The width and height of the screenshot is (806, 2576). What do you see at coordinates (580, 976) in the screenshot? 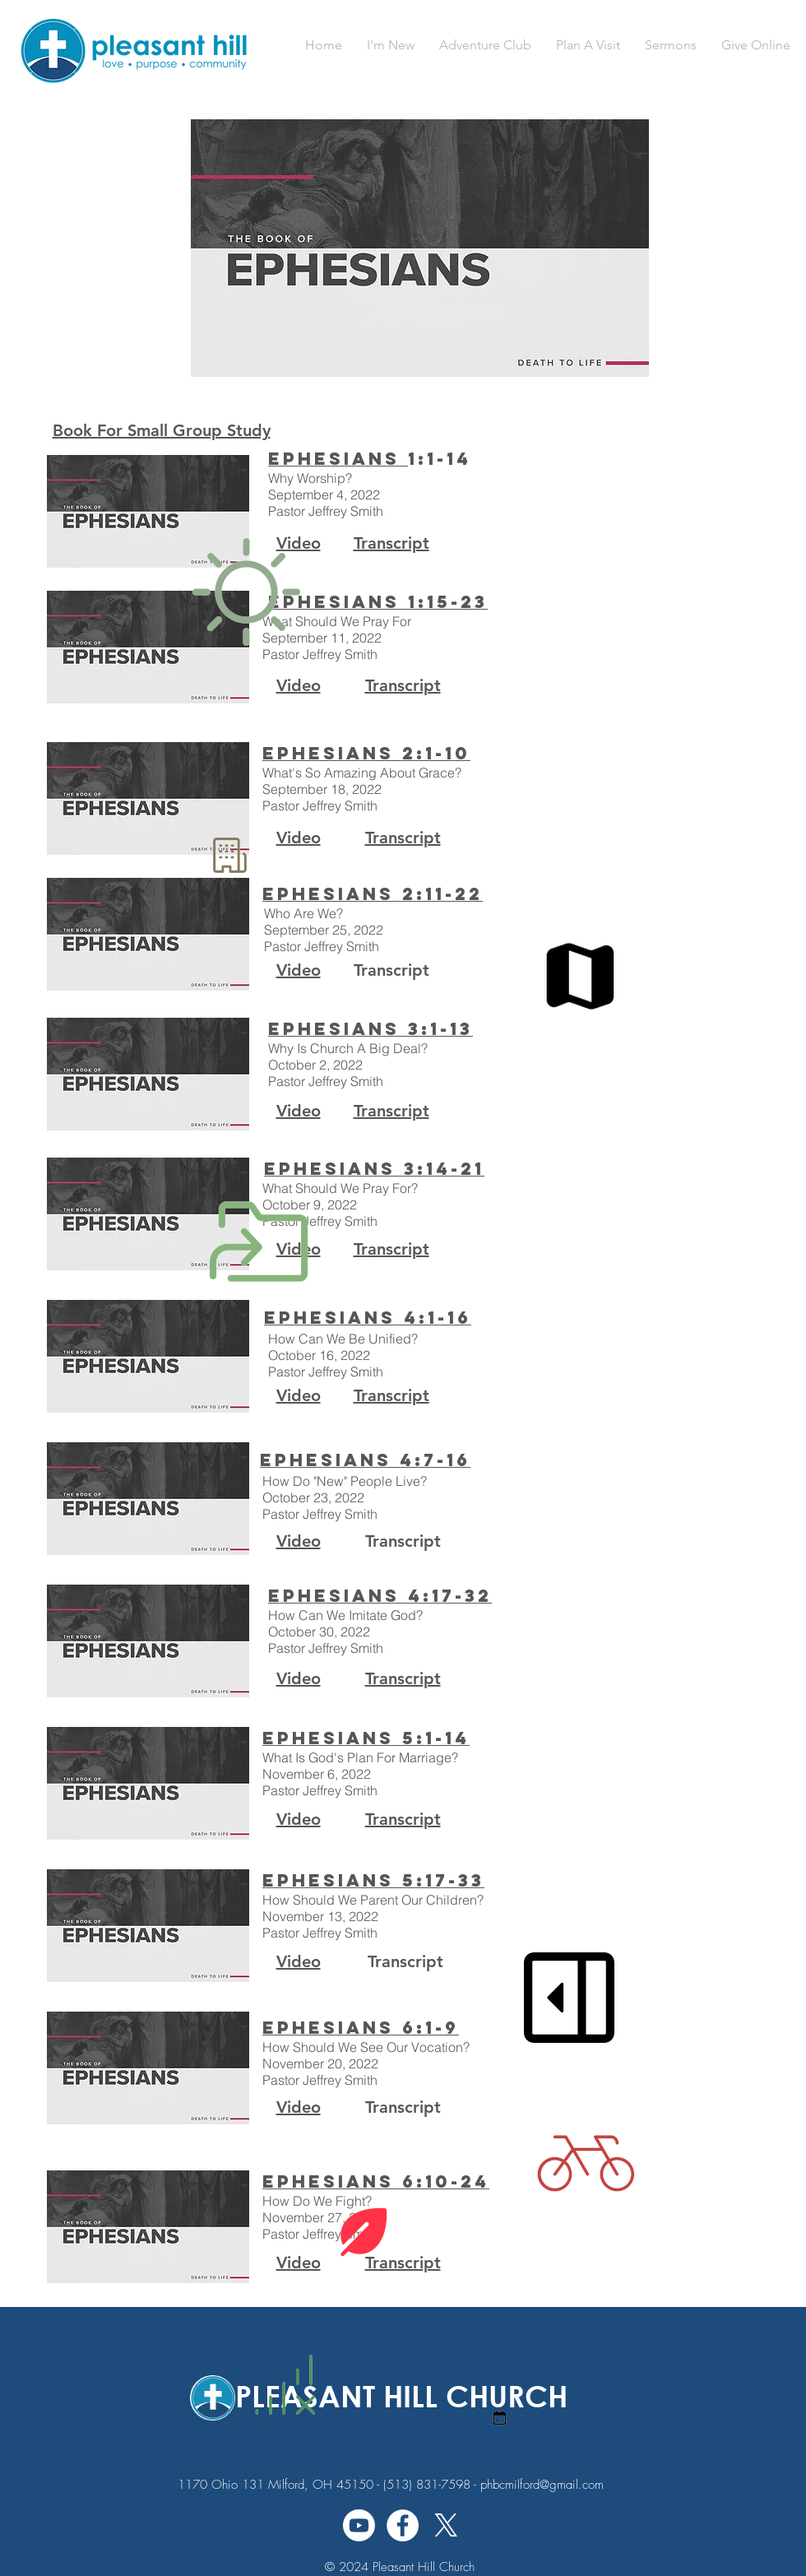
I see `open map view` at bounding box center [580, 976].